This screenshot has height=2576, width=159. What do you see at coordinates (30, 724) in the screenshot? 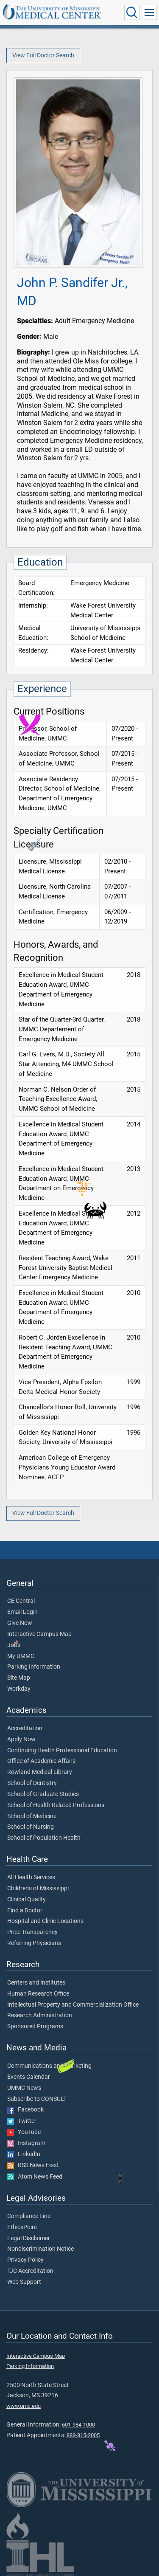
I see `ivory tusks item or resource in a game` at bounding box center [30, 724].